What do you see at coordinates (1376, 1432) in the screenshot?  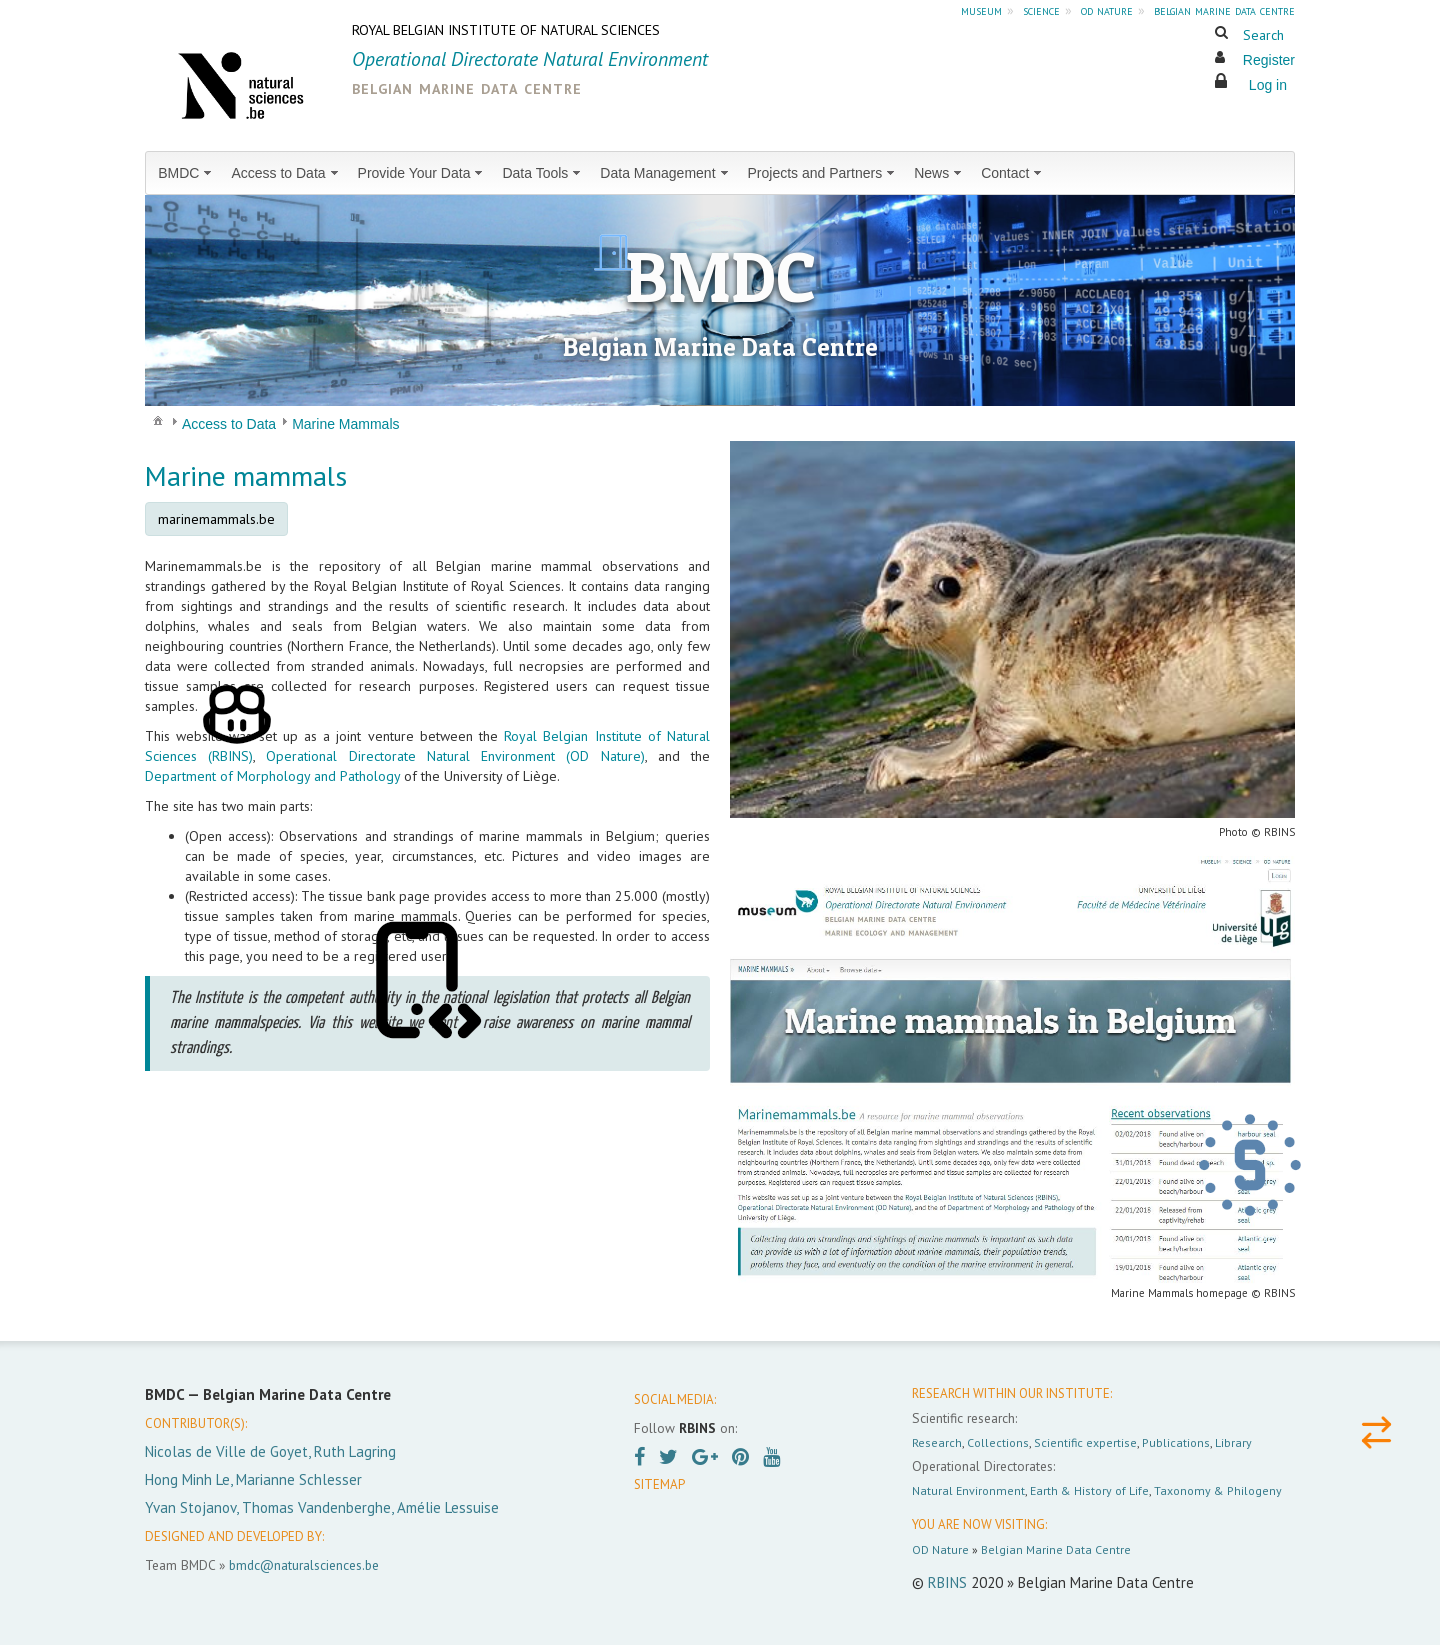 I see `swap or exchange items` at bounding box center [1376, 1432].